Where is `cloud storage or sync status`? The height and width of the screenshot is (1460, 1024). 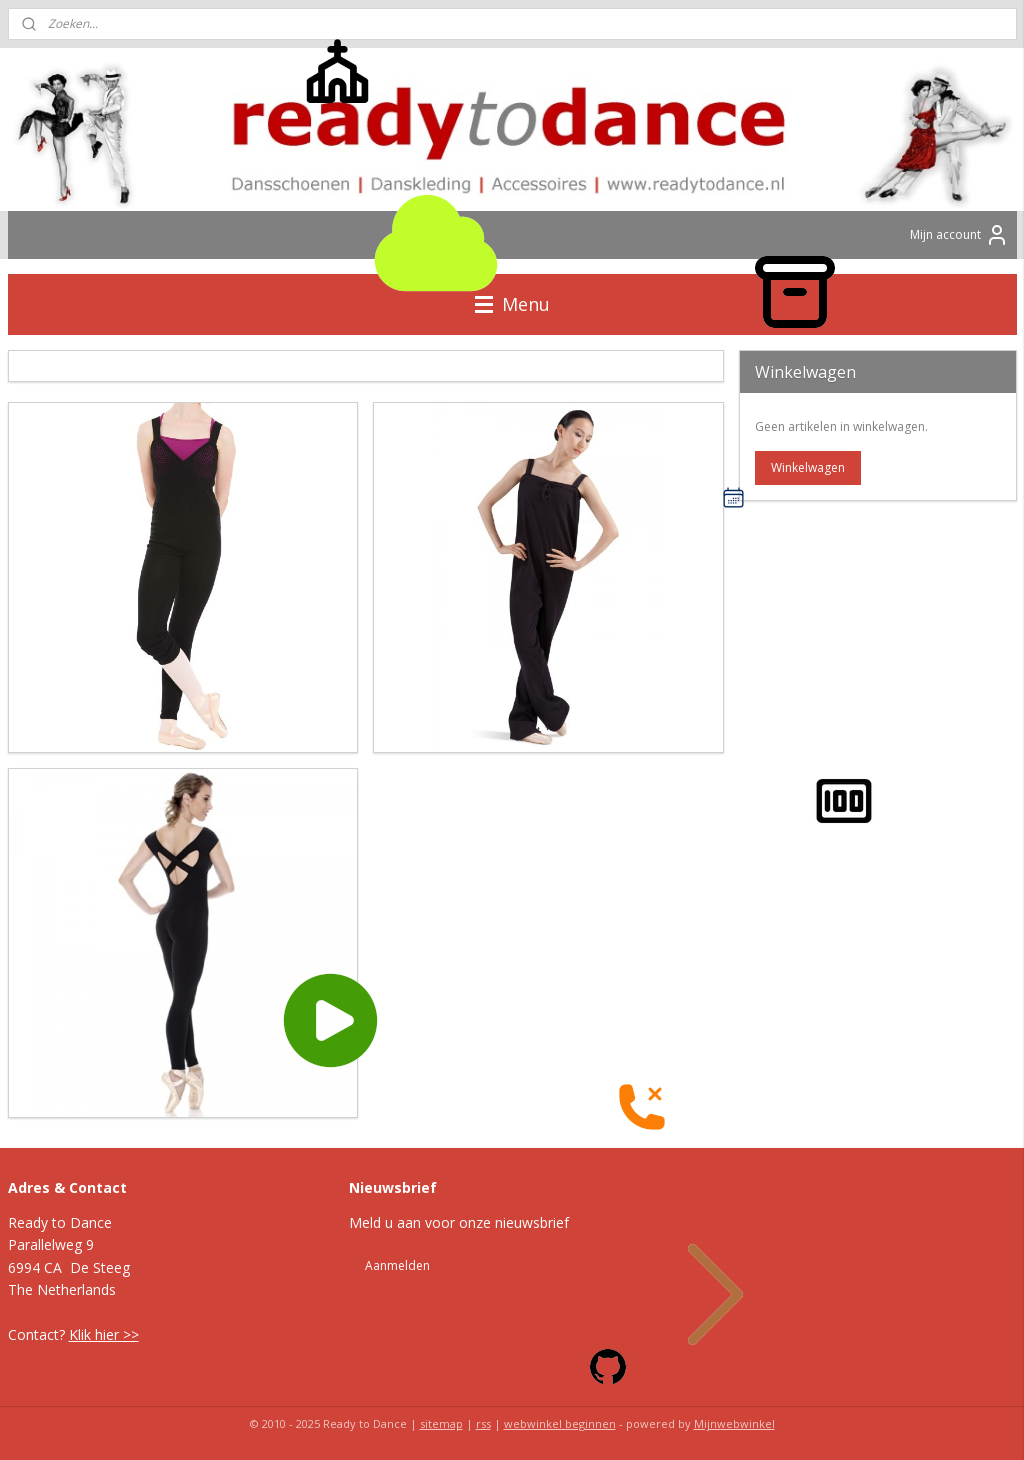 cloud storage or sync status is located at coordinates (436, 243).